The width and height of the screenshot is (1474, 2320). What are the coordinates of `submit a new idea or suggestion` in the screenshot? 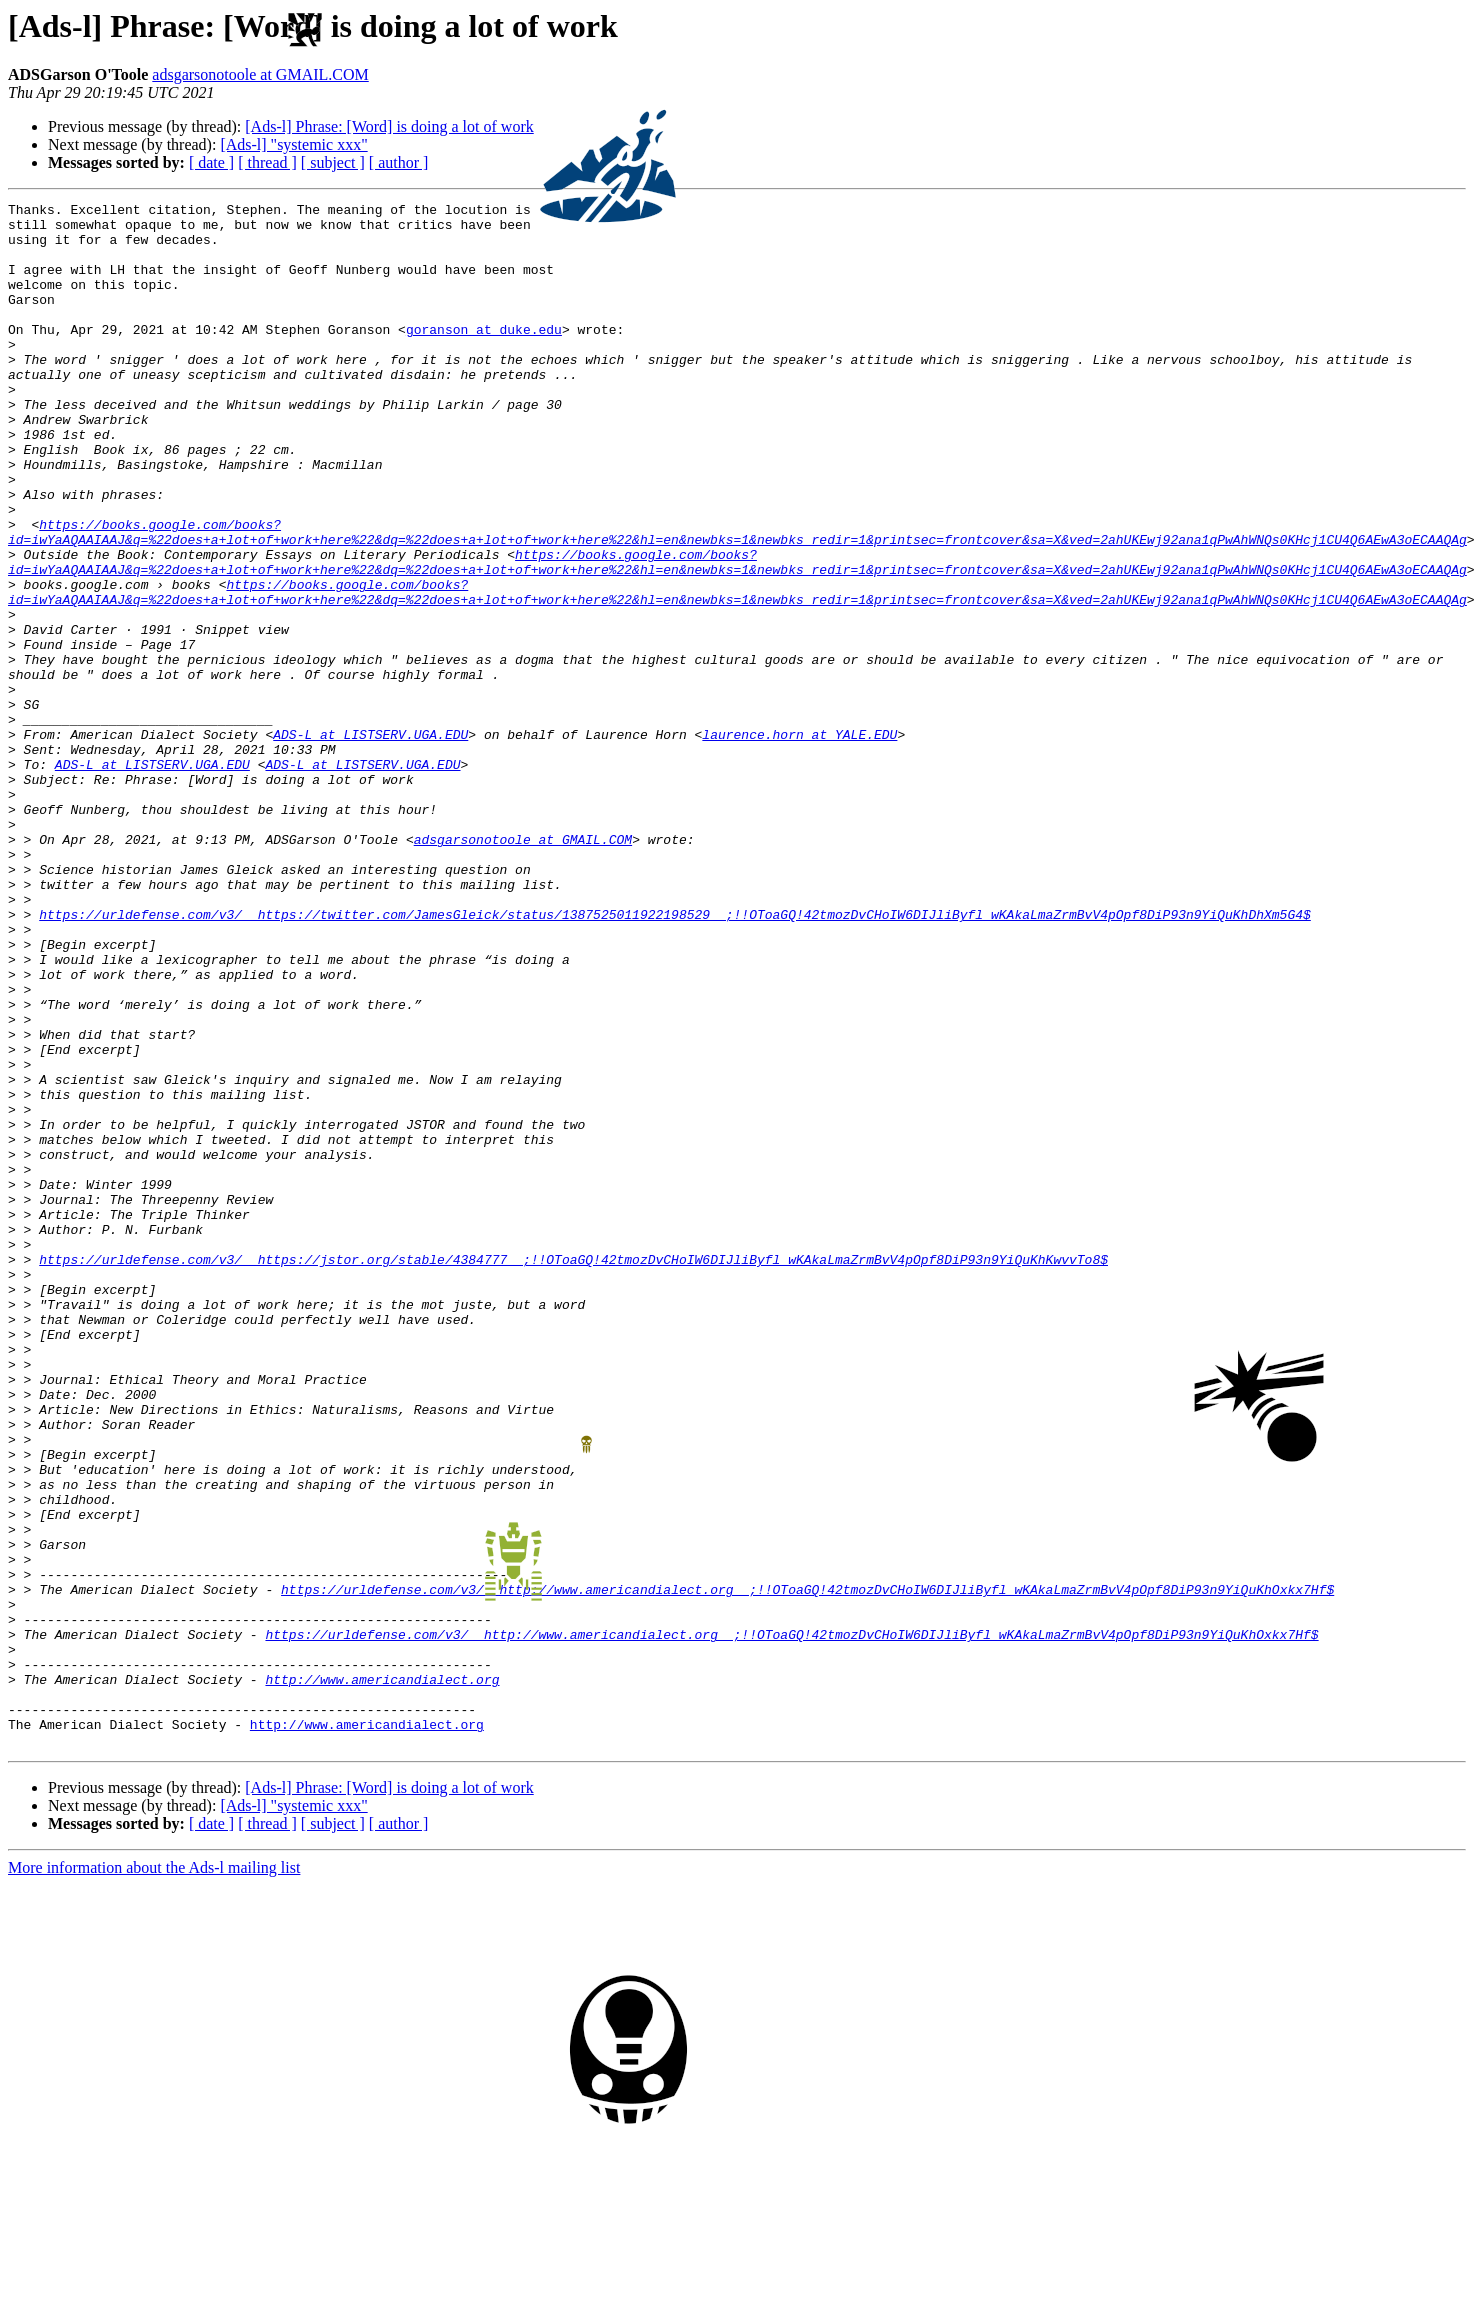 It's located at (628, 2049).